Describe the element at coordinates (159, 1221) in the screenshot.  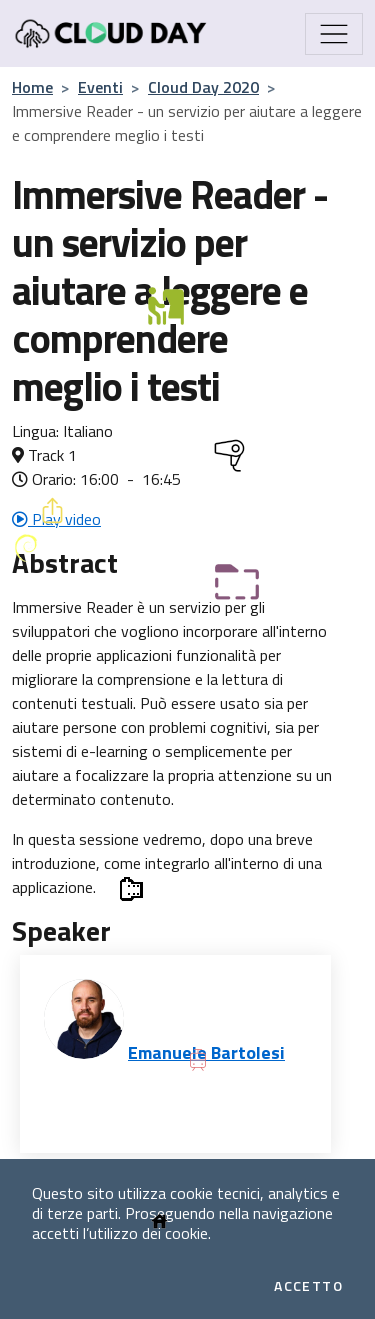
I see `go to home screen` at that location.